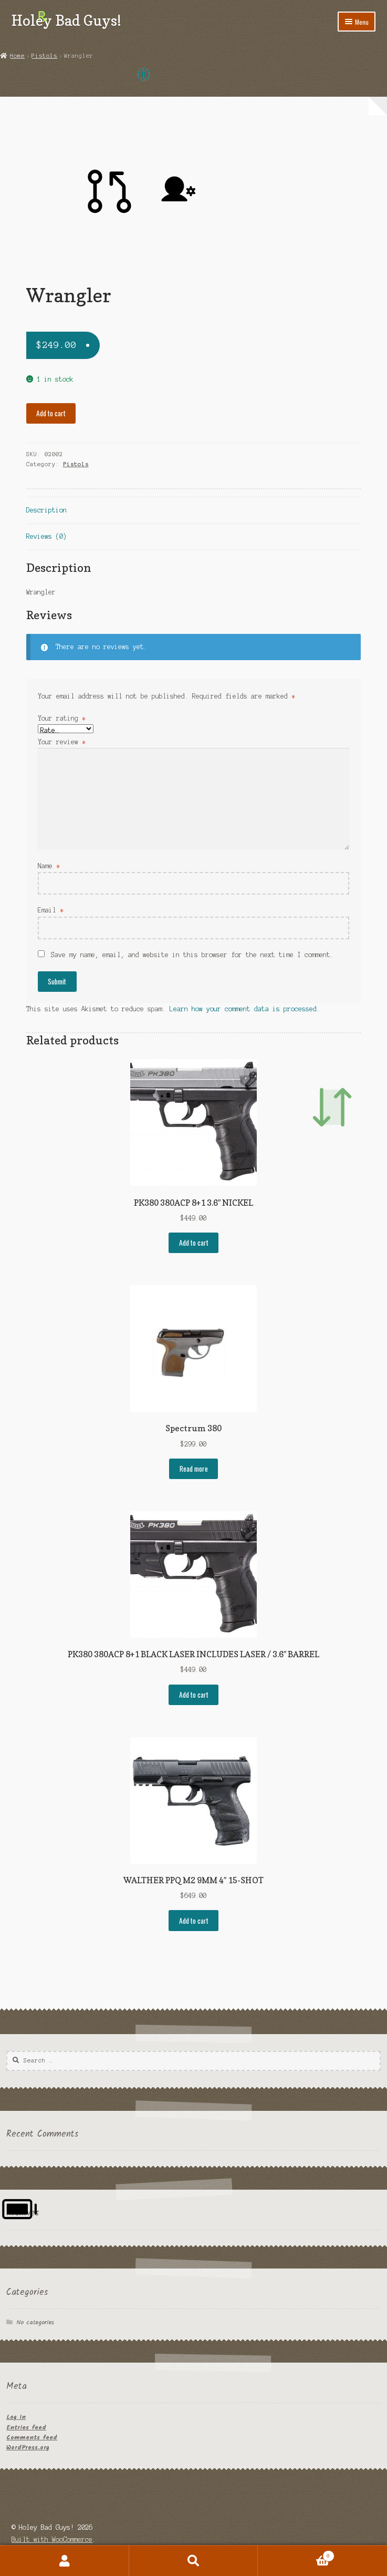  What do you see at coordinates (332, 1107) in the screenshot?
I see `sort items in ascending or descending order` at bounding box center [332, 1107].